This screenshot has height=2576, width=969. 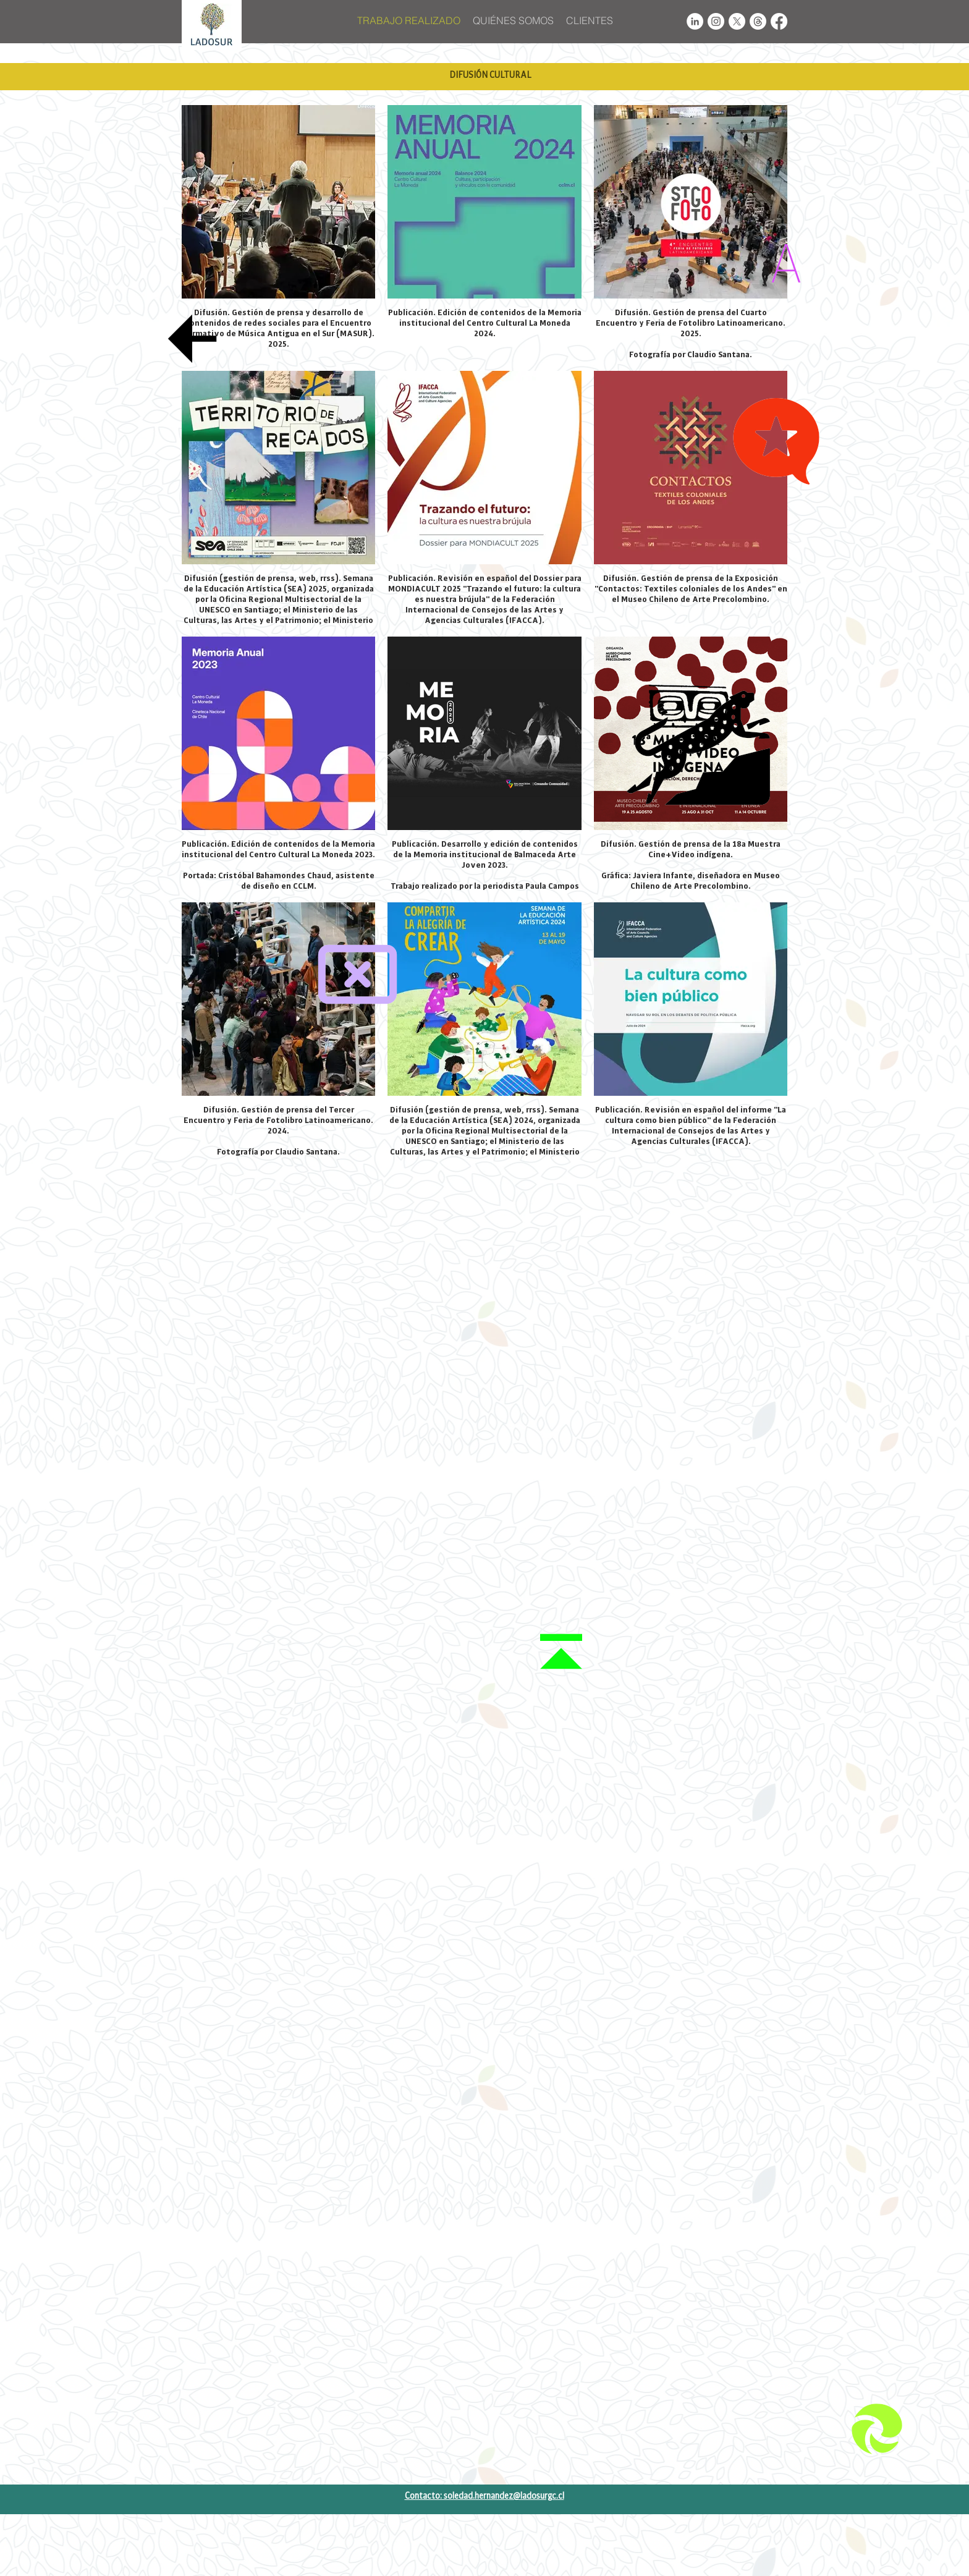 What do you see at coordinates (357, 974) in the screenshot?
I see `close the current window` at bounding box center [357, 974].